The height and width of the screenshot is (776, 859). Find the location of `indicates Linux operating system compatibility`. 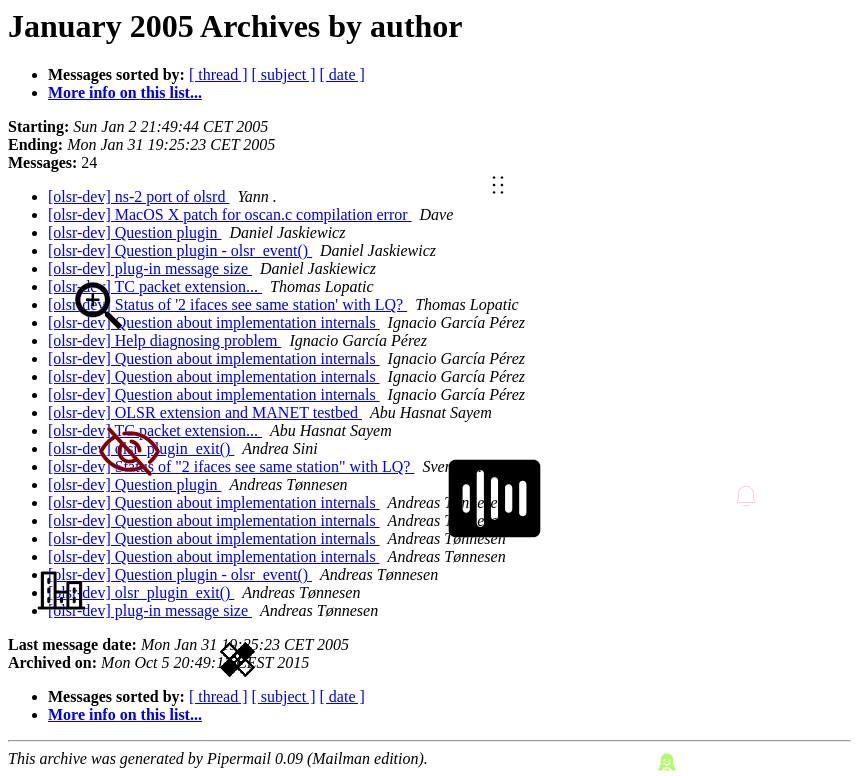

indicates Linux operating system compatibility is located at coordinates (667, 763).